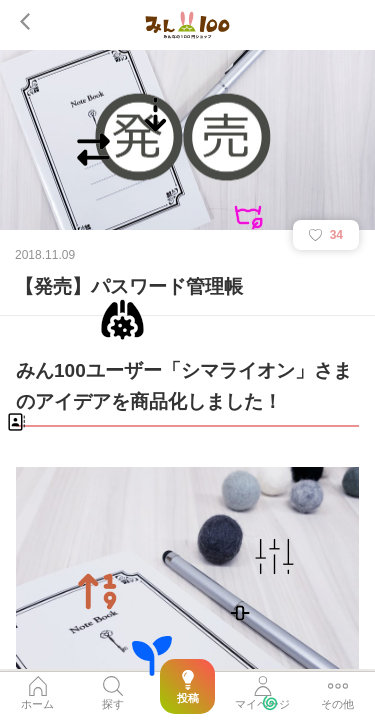  I want to click on indicates respiratory infection or lung disease, so click(122, 318).